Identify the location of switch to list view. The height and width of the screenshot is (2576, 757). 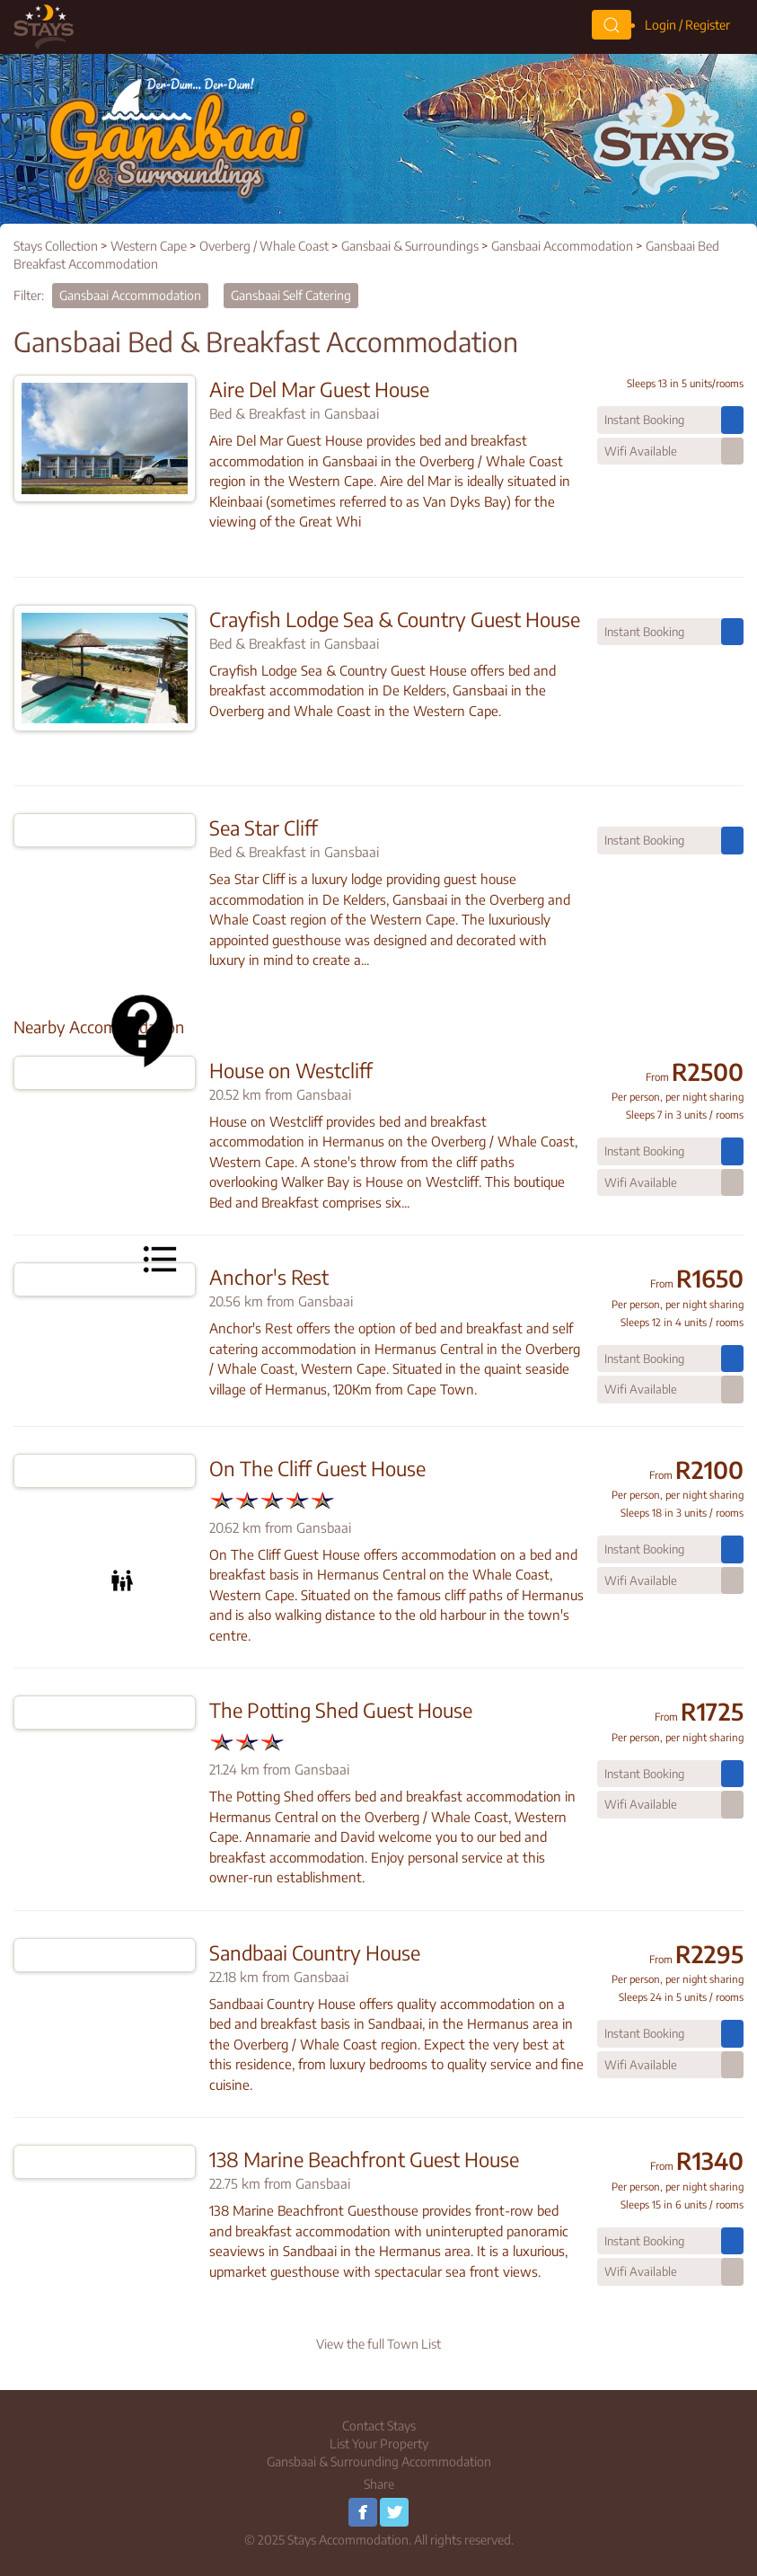
(160, 1259).